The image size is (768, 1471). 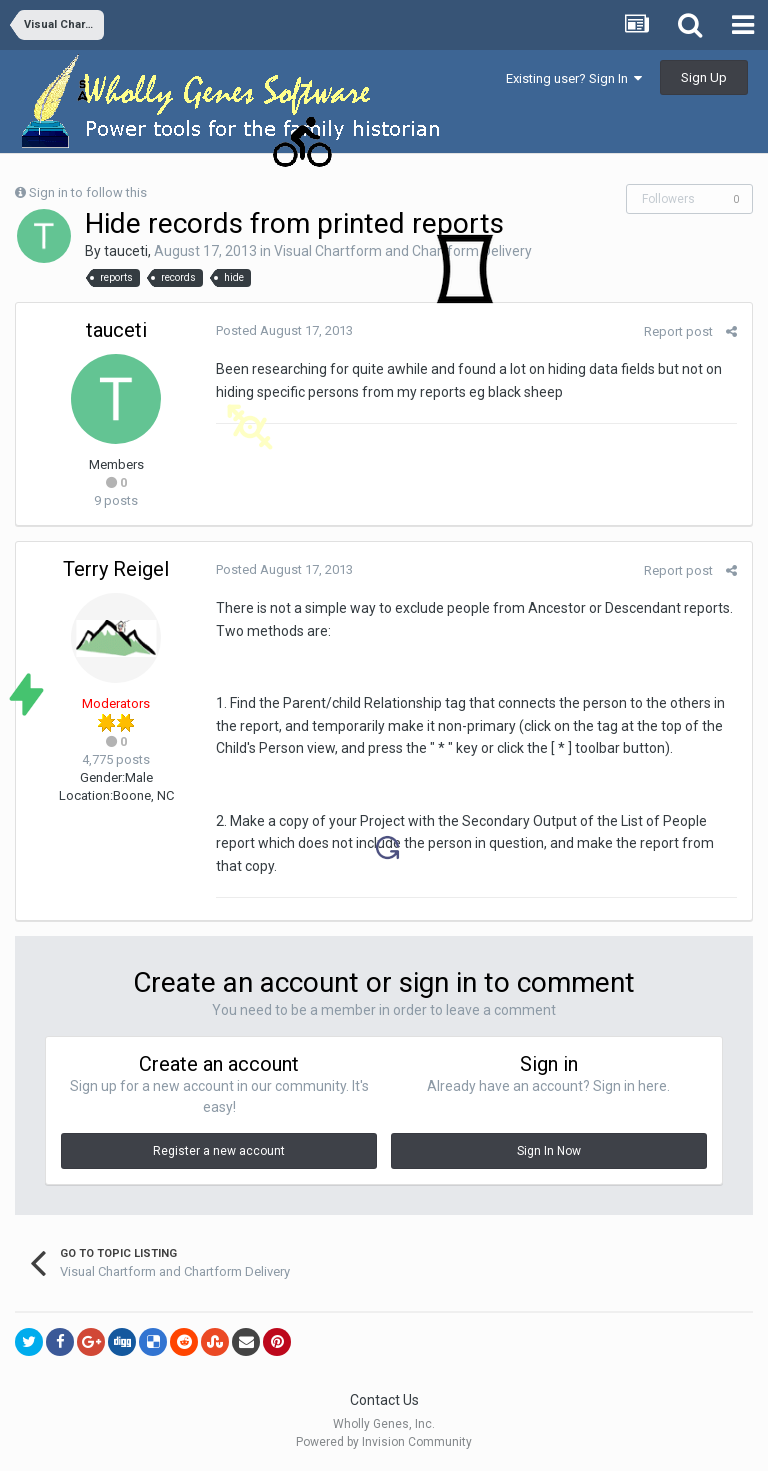 I want to click on indicates genderfluid identity option, so click(x=250, y=427).